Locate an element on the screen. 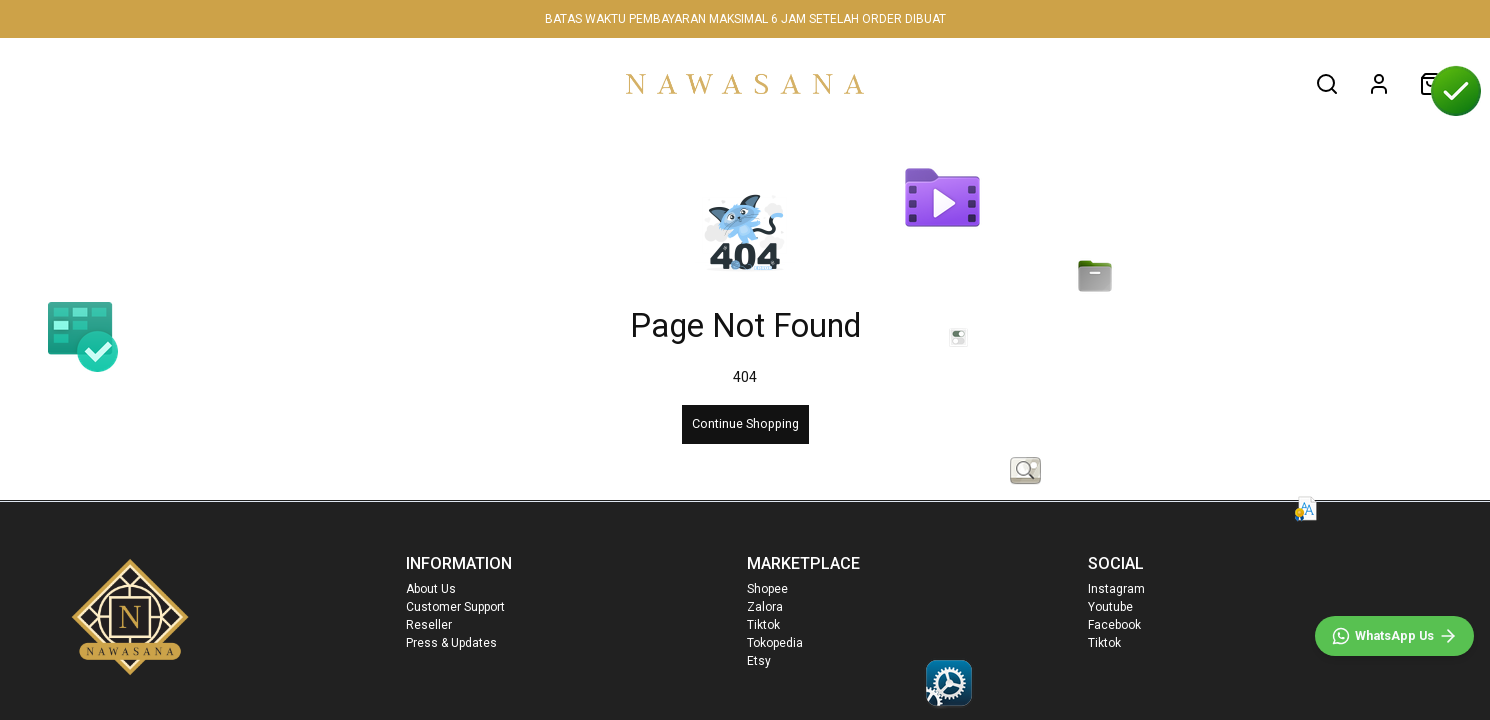 The image size is (1490, 720). open the image viewer application is located at coordinates (1025, 470).